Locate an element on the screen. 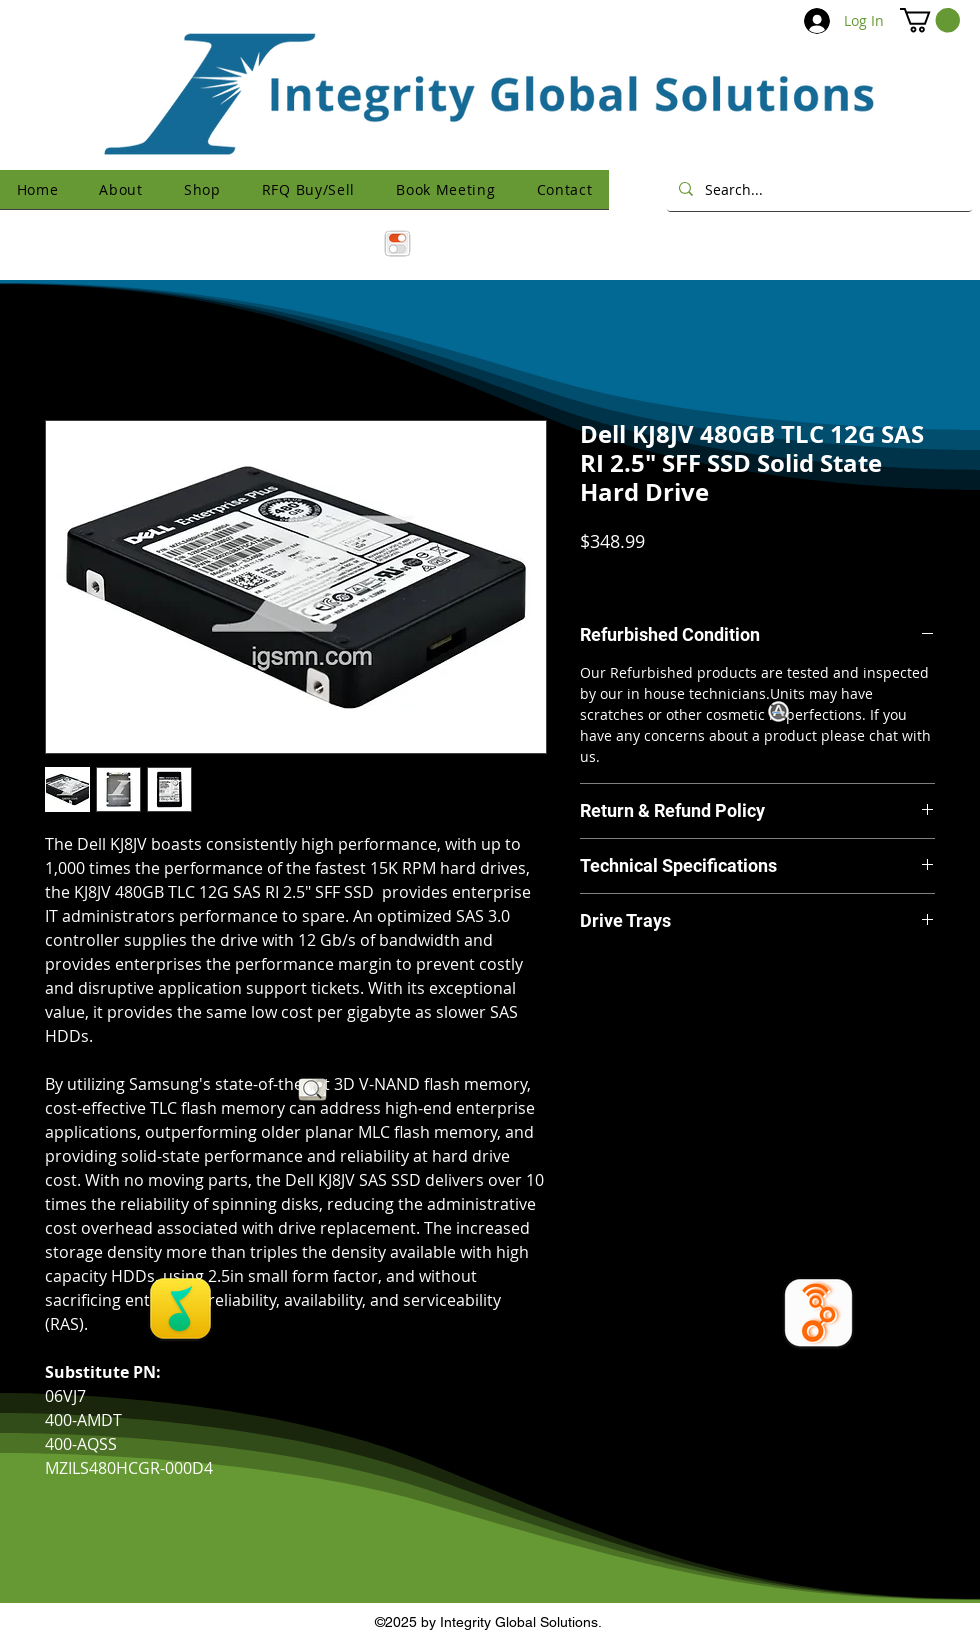 This screenshot has height=1644, width=980. open the software update manager is located at coordinates (778, 711).